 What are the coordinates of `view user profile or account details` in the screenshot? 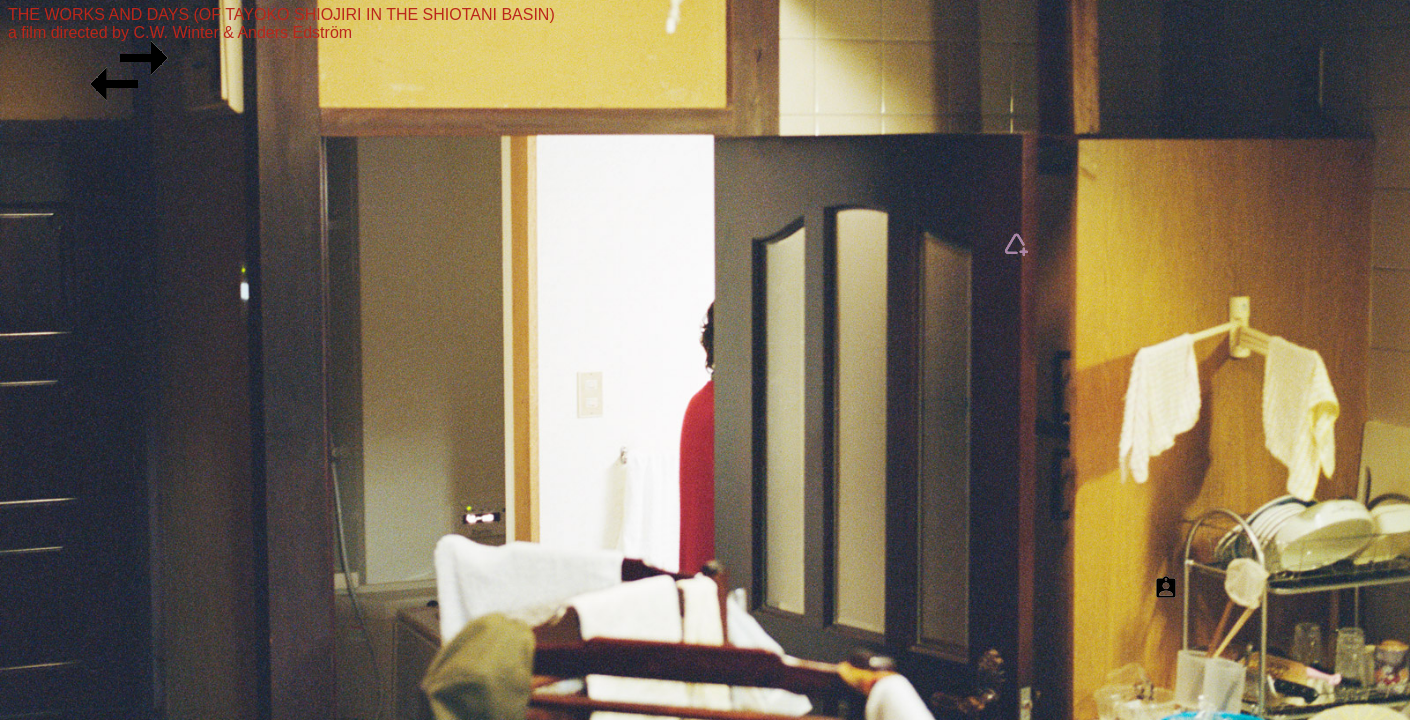 It's located at (1166, 588).